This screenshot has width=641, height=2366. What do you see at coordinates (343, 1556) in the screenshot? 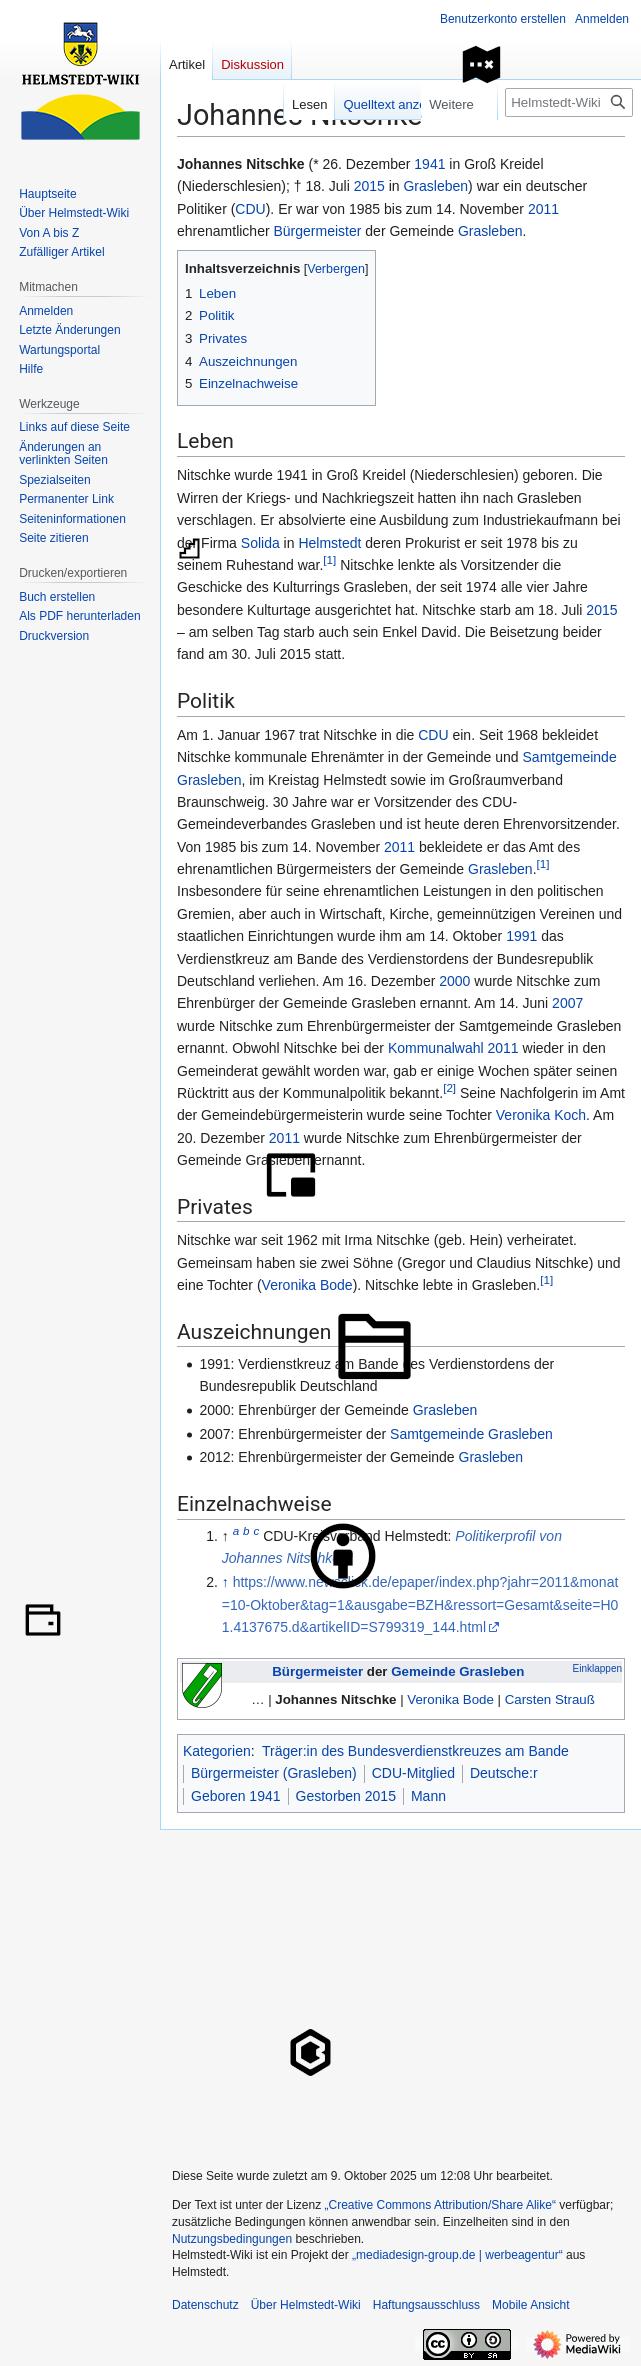
I see `indicates creative commons attribution required` at bounding box center [343, 1556].